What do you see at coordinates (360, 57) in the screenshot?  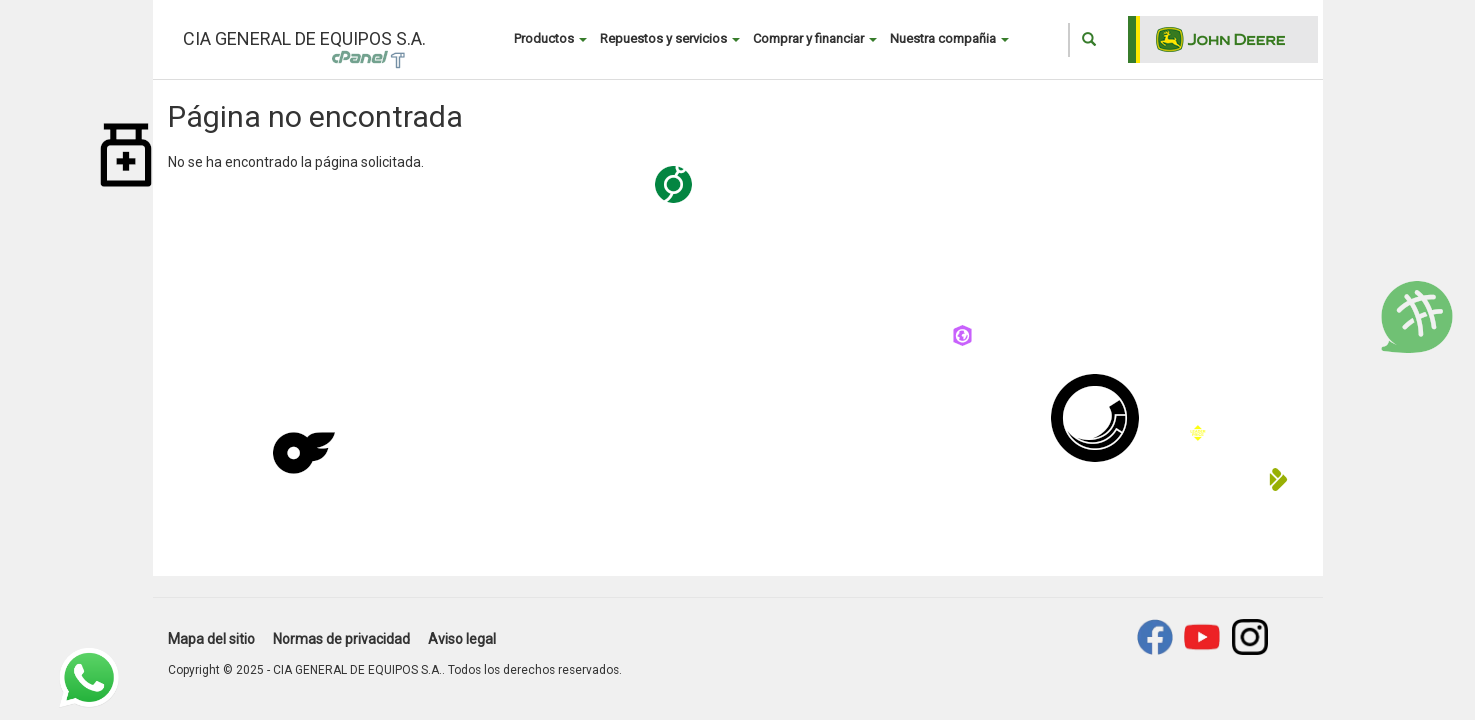 I see `access cPanel web hosting control panel` at bounding box center [360, 57].